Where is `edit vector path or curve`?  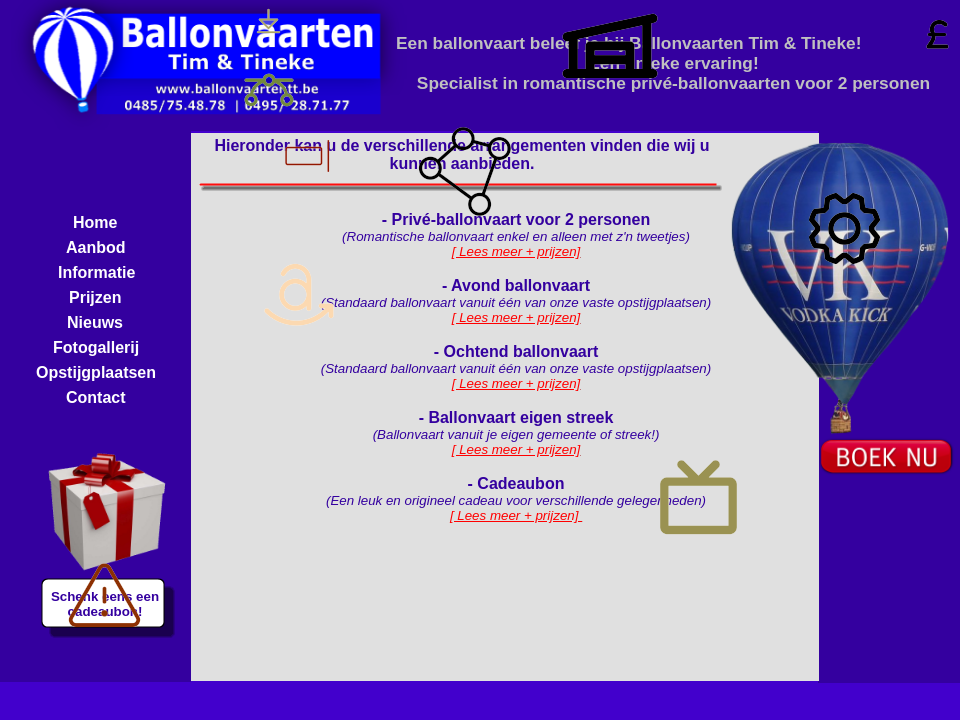
edit vector path or curve is located at coordinates (269, 90).